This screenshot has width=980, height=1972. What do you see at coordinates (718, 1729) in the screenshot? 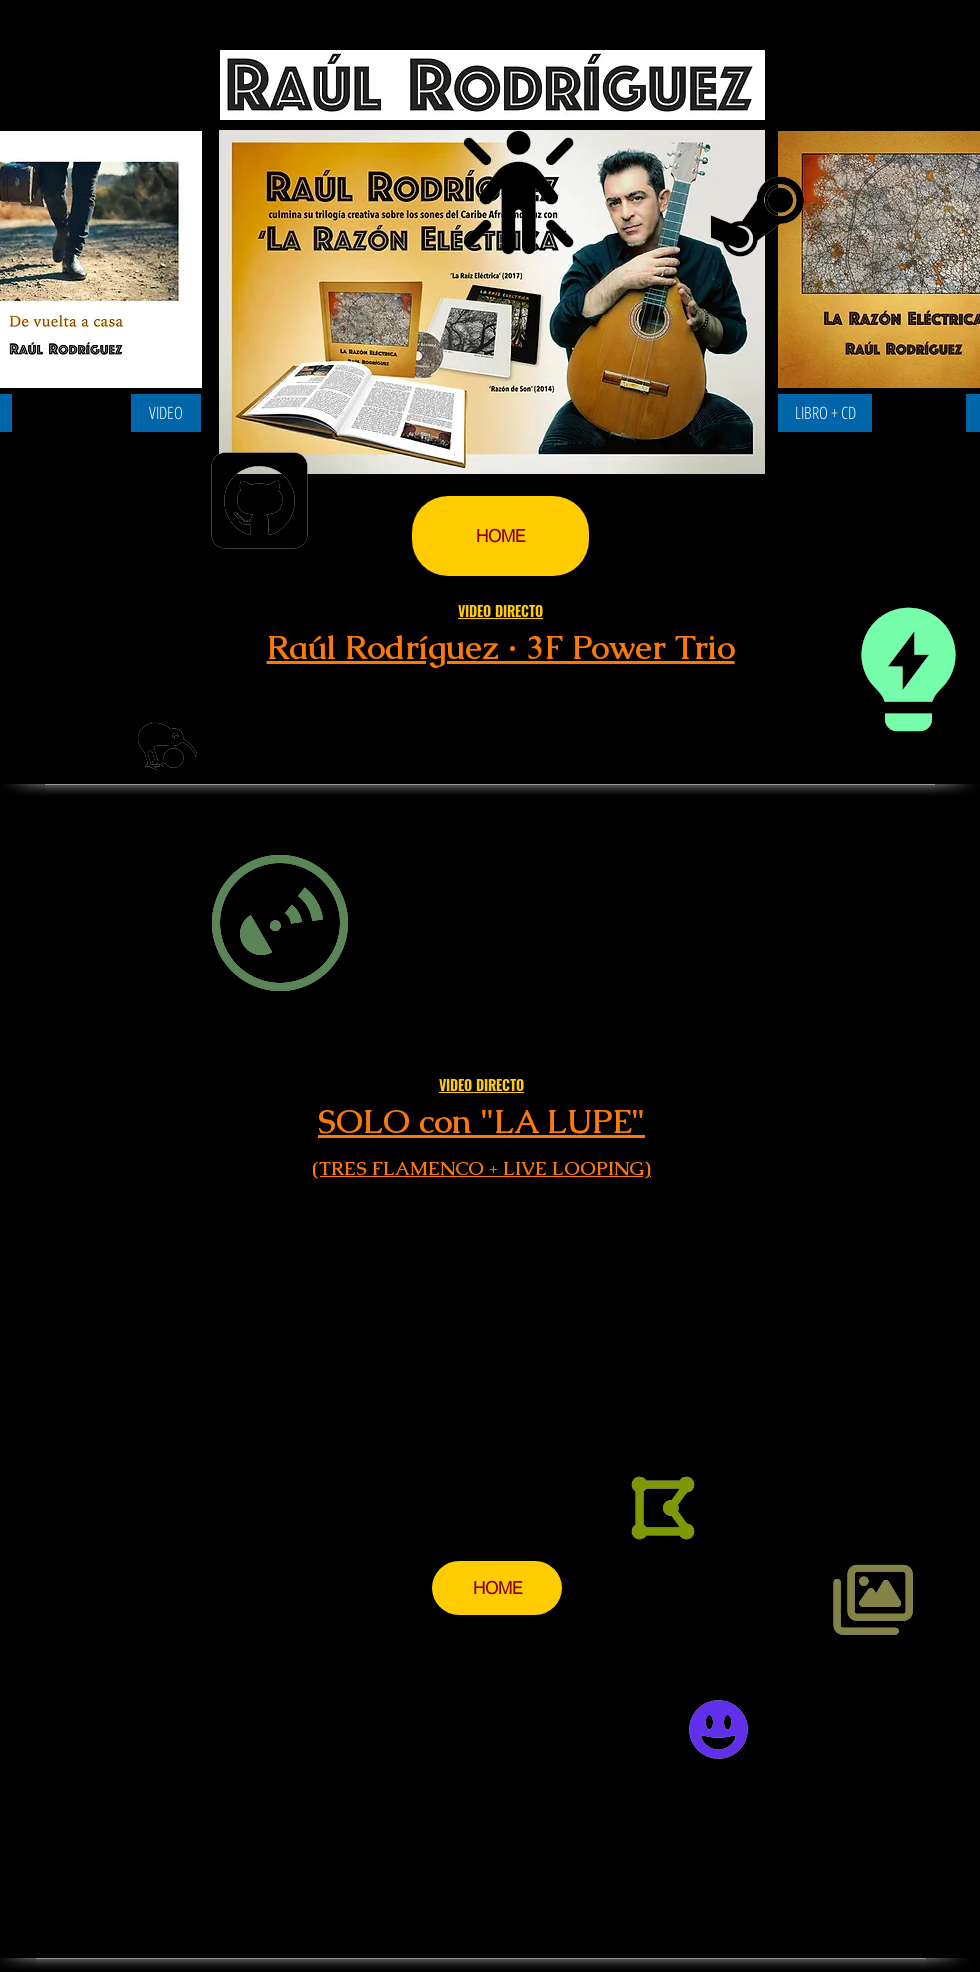
I see `add an emoji or reaction to a message` at bounding box center [718, 1729].